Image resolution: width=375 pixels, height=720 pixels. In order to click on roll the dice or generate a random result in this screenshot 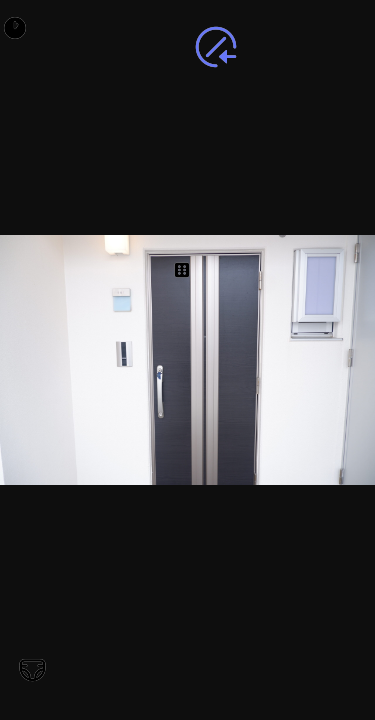, I will do `click(182, 270)`.